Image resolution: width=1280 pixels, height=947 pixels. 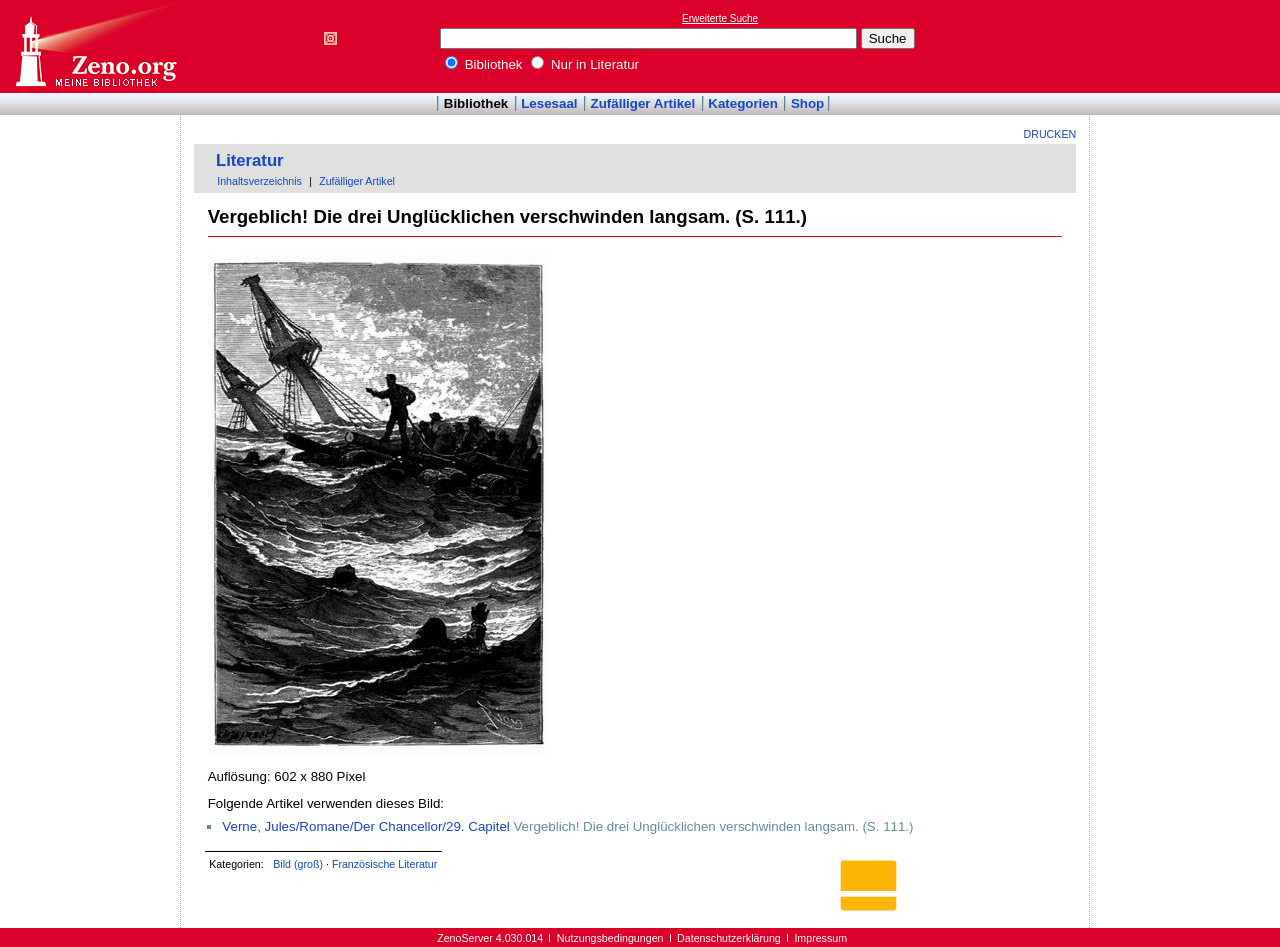 What do you see at coordinates (868, 885) in the screenshot?
I see `switch to bottom panel layout` at bounding box center [868, 885].